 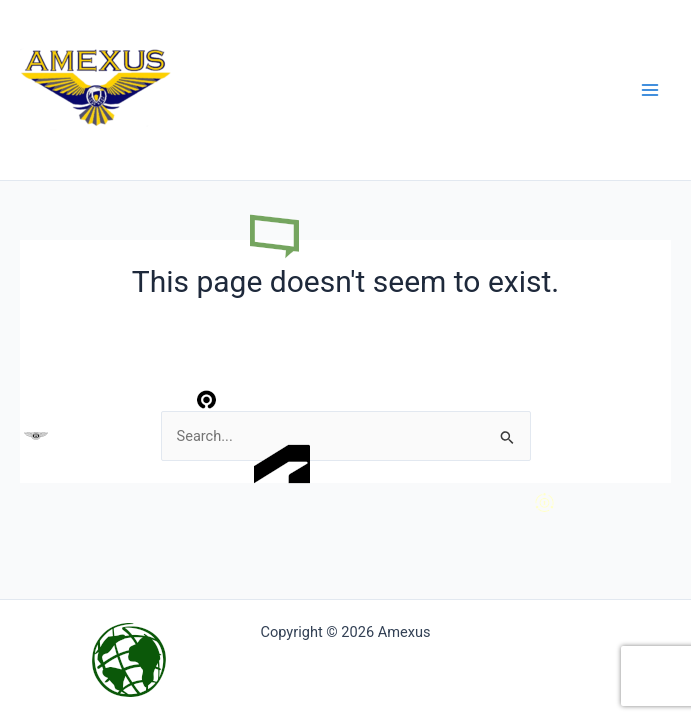 I want to click on Bentley Motors official brand logo, so click(x=36, y=436).